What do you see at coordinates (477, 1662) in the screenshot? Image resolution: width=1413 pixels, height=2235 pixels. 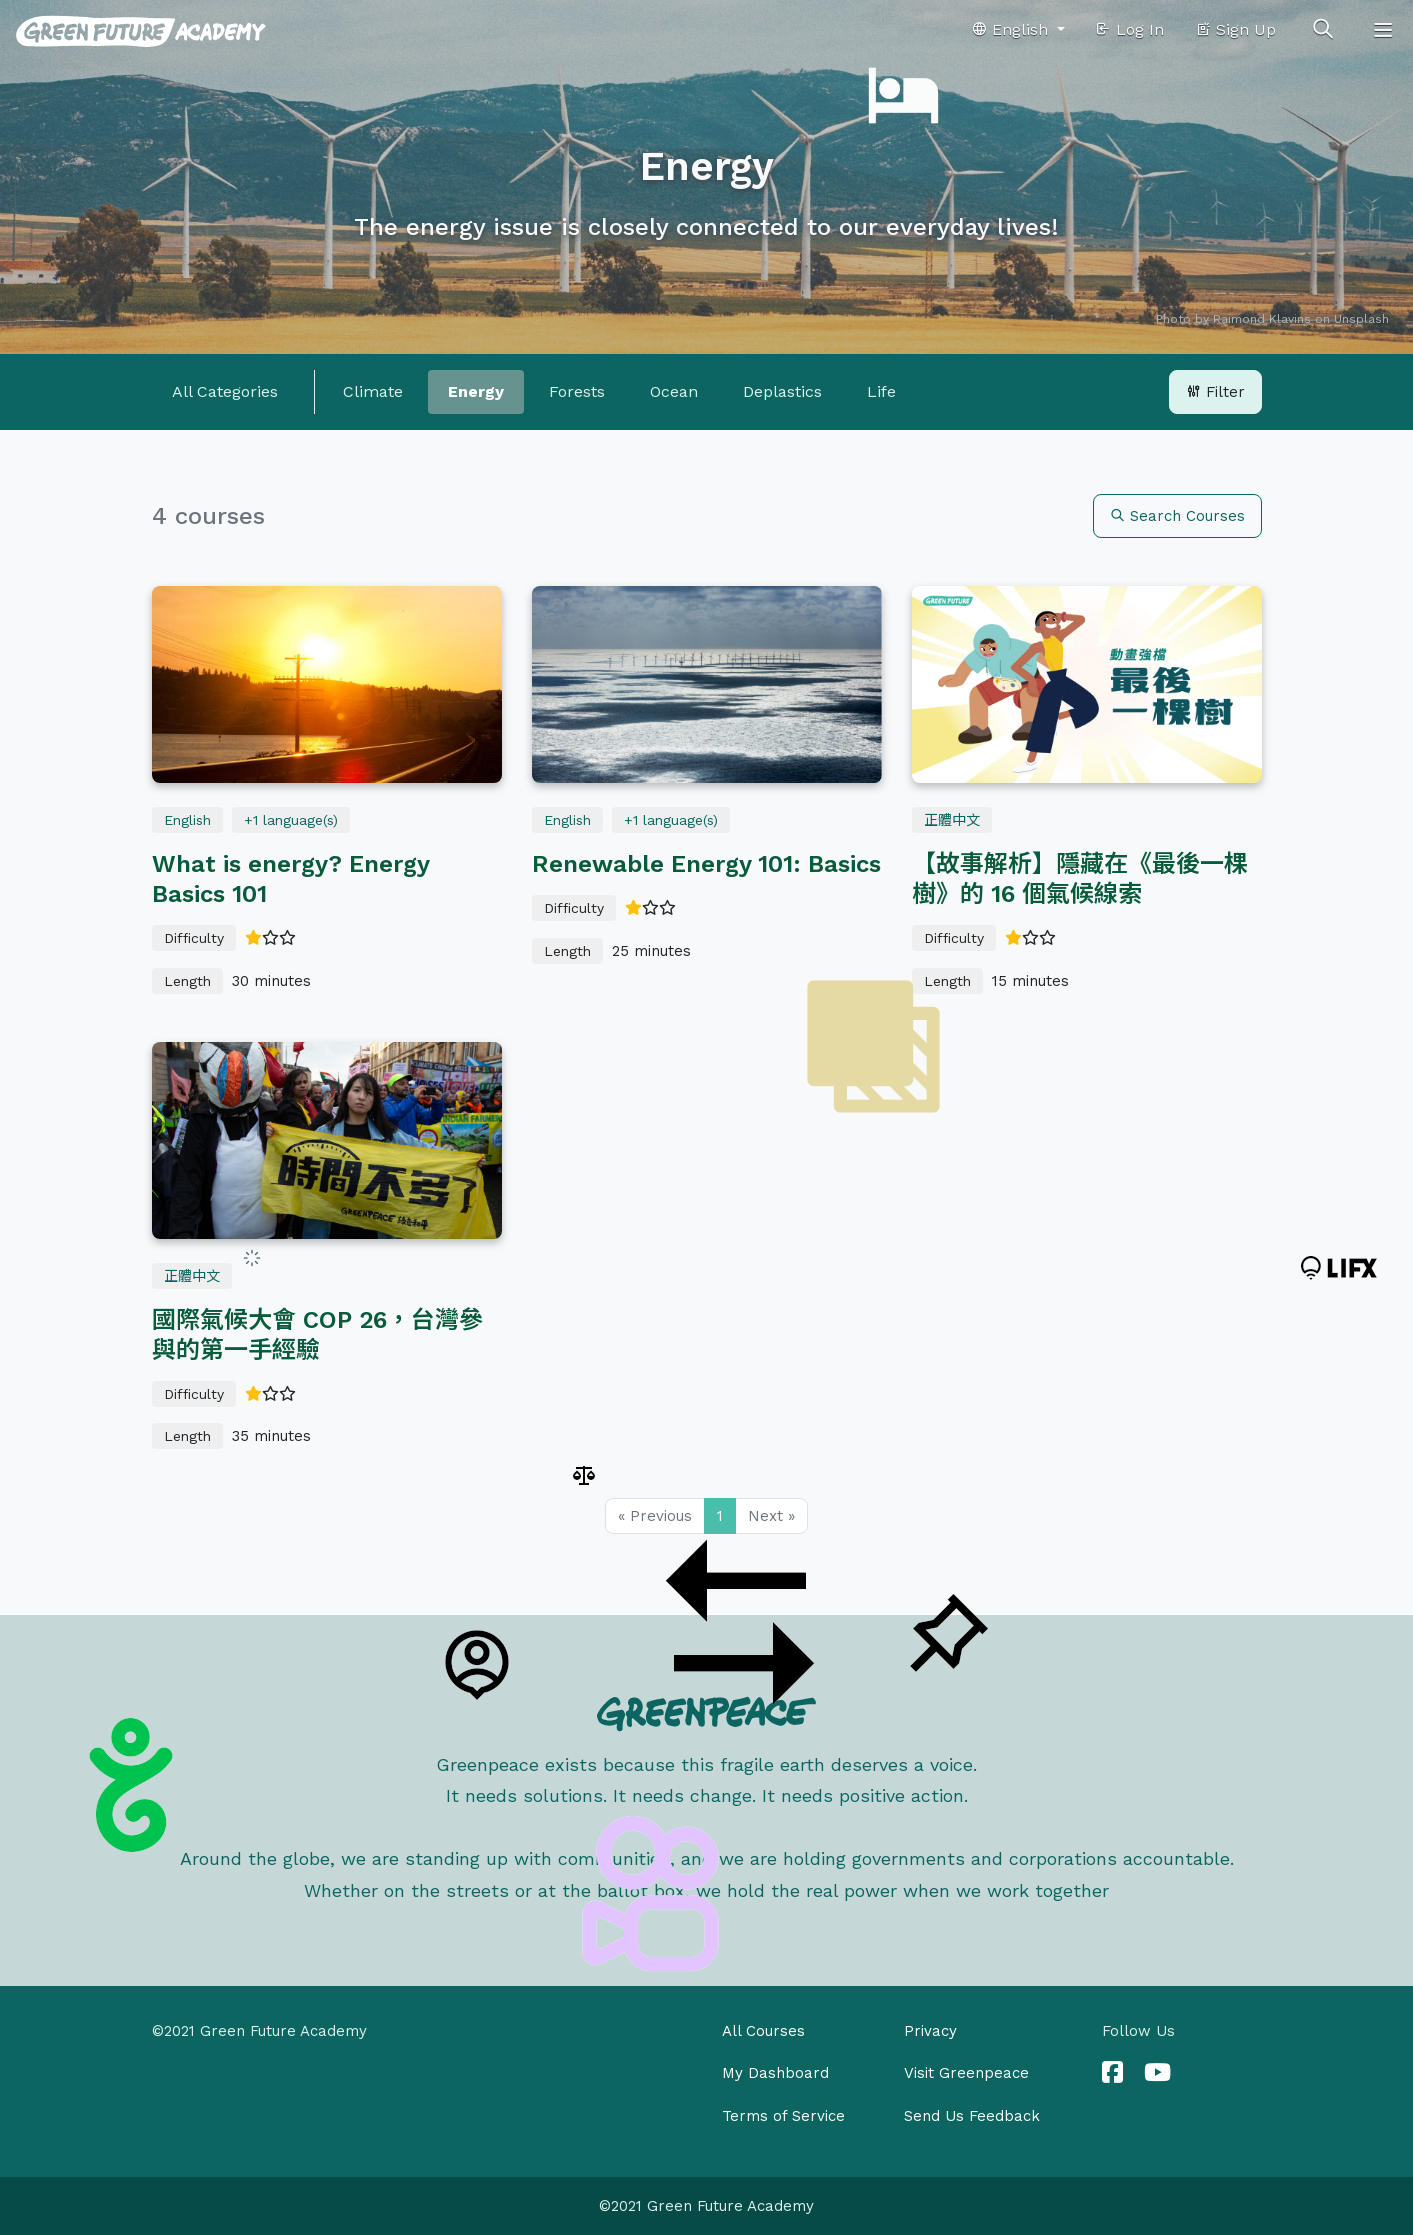 I see `view user location on map` at bounding box center [477, 1662].